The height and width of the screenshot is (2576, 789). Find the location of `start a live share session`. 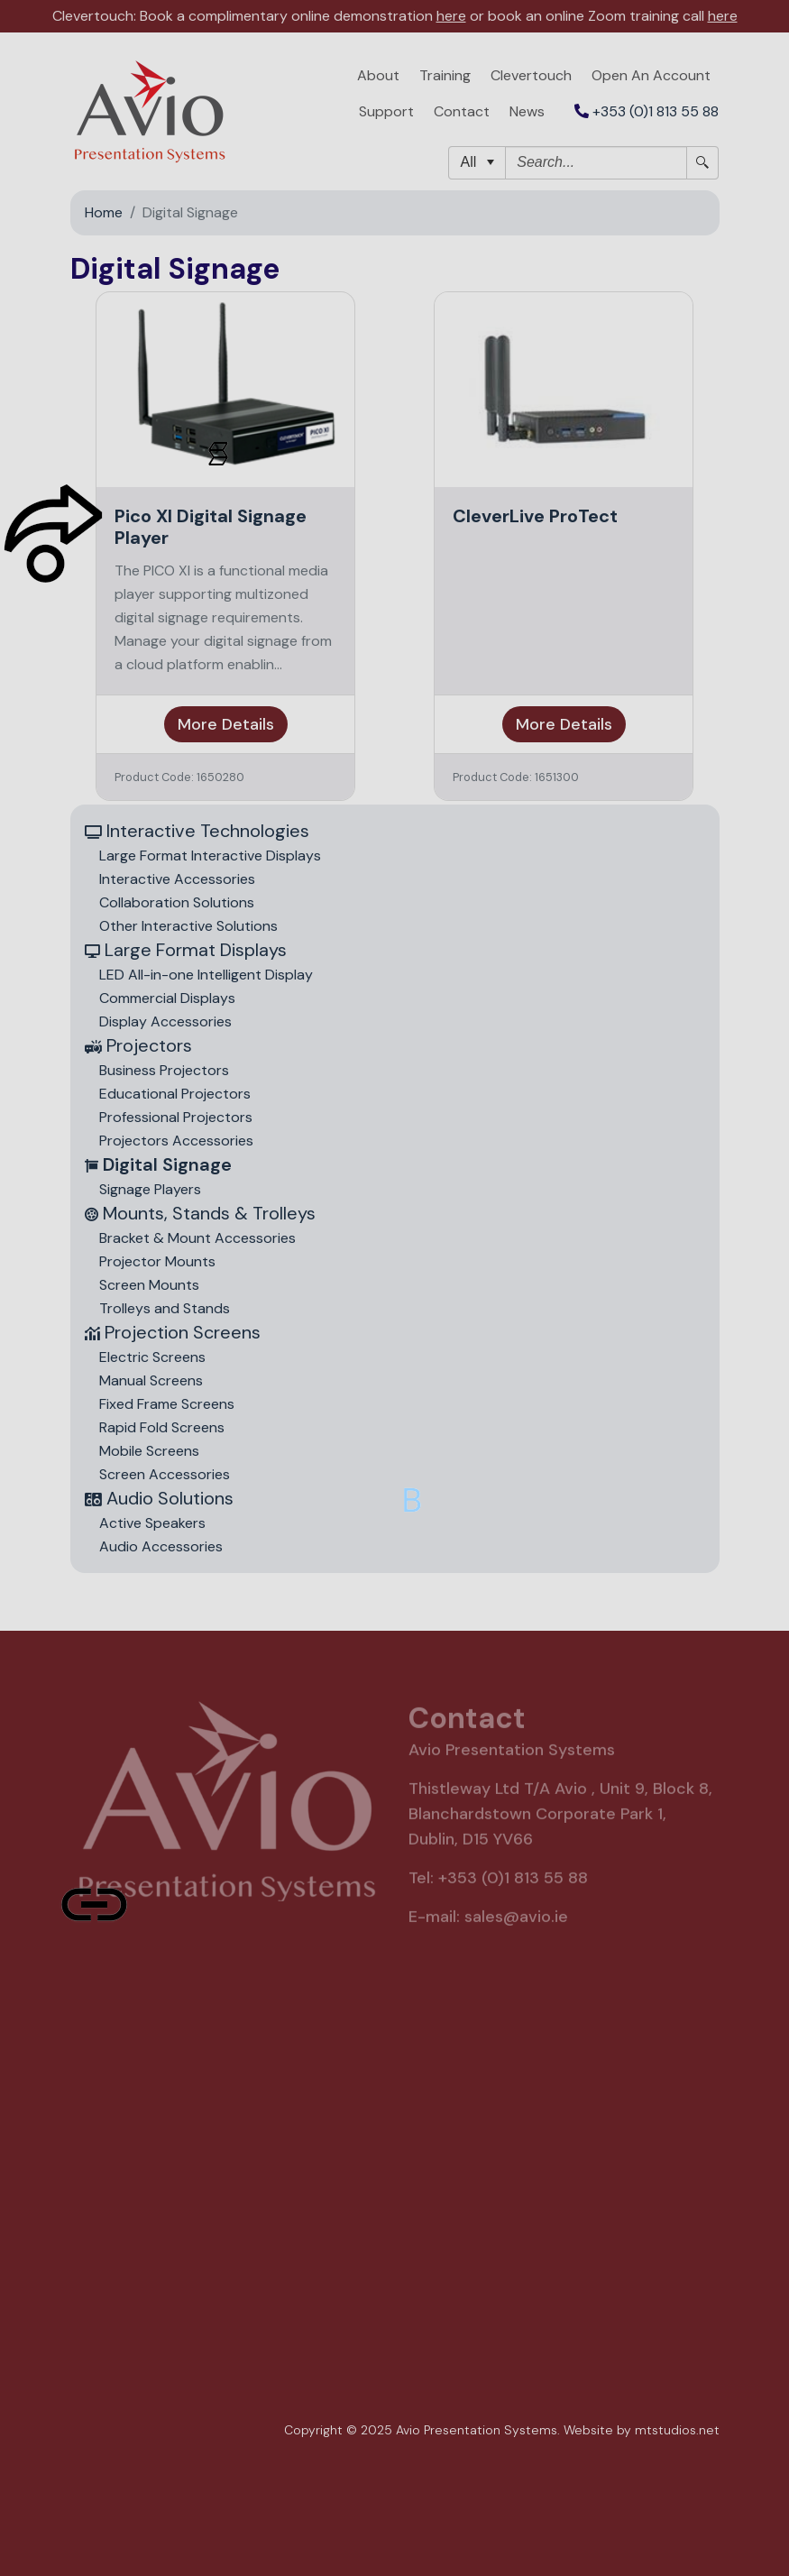

start a live share session is located at coordinates (52, 532).